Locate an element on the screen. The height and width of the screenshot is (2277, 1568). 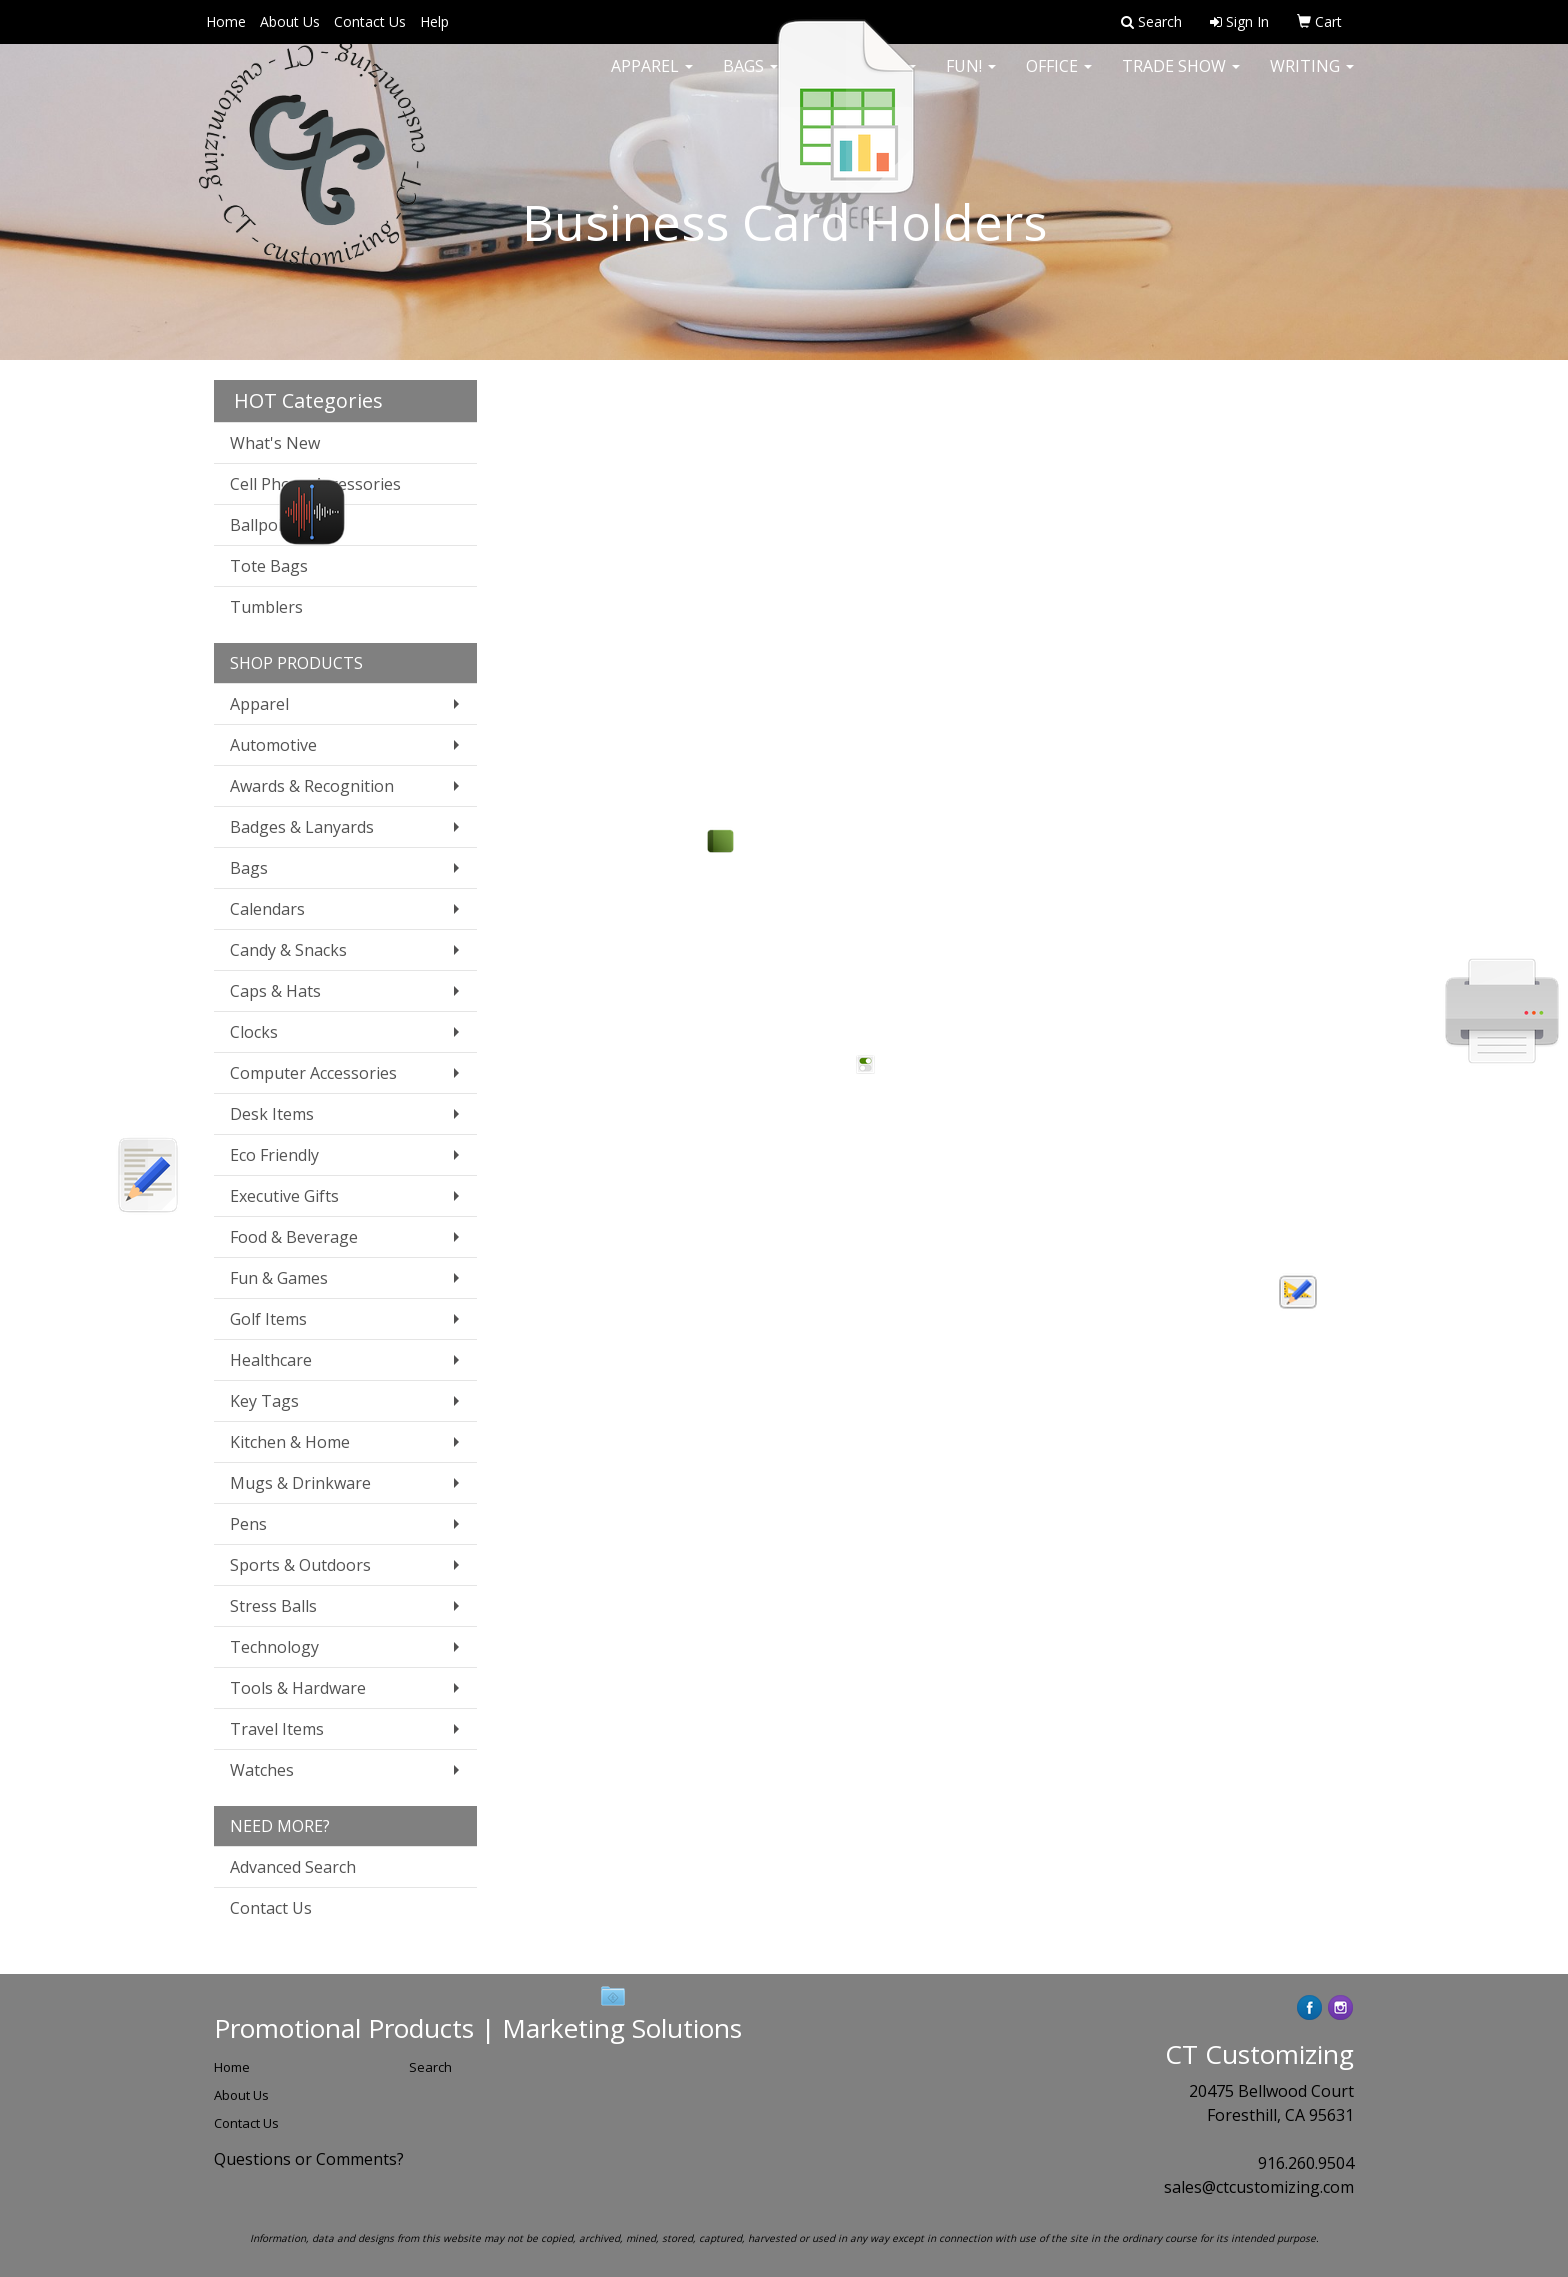
access your desktop folder is located at coordinates (720, 840).